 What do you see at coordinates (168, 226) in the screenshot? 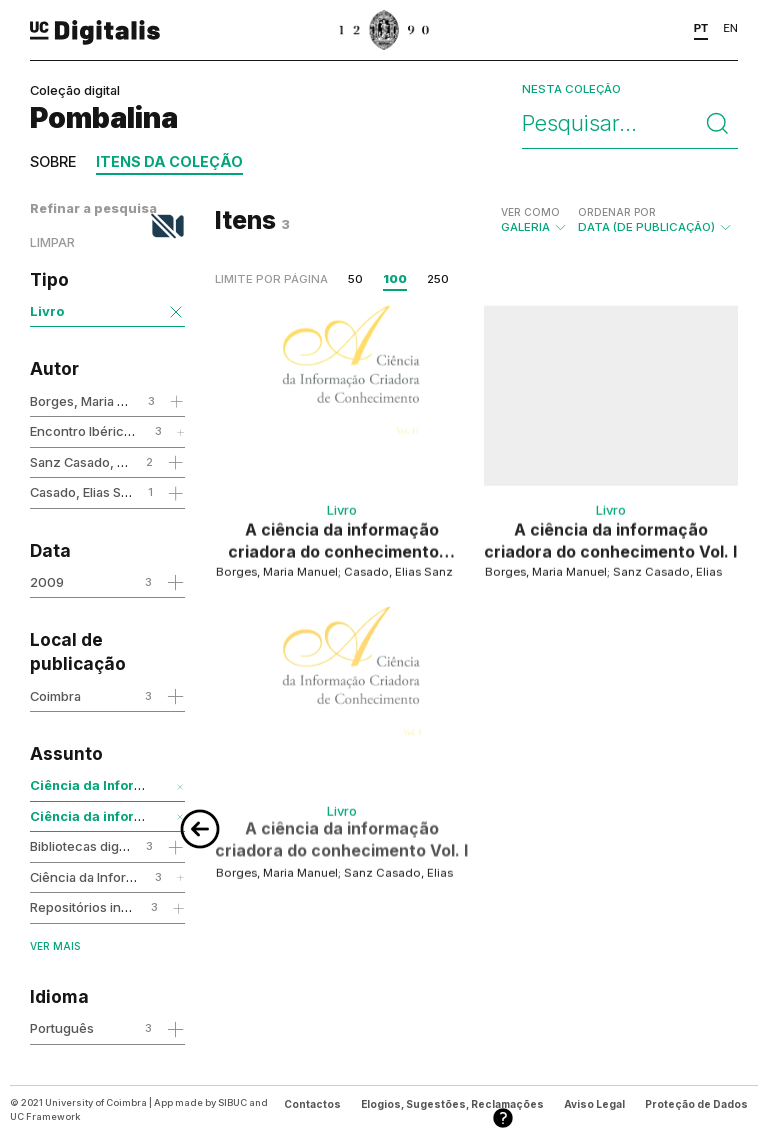
I see `turn off video camera` at bounding box center [168, 226].